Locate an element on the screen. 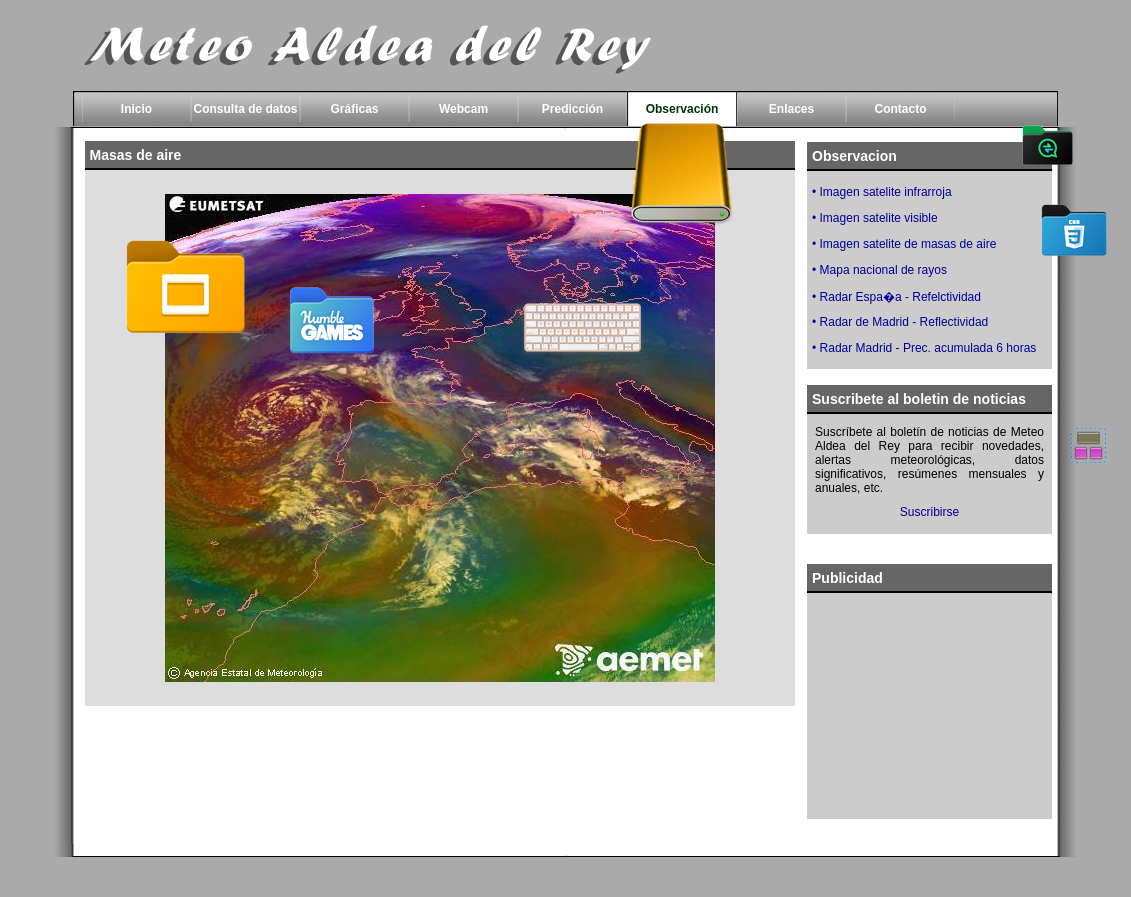 Image resolution: width=1131 pixels, height=897 pixels. select all items in the current view is located at coordinates (1088, 445).